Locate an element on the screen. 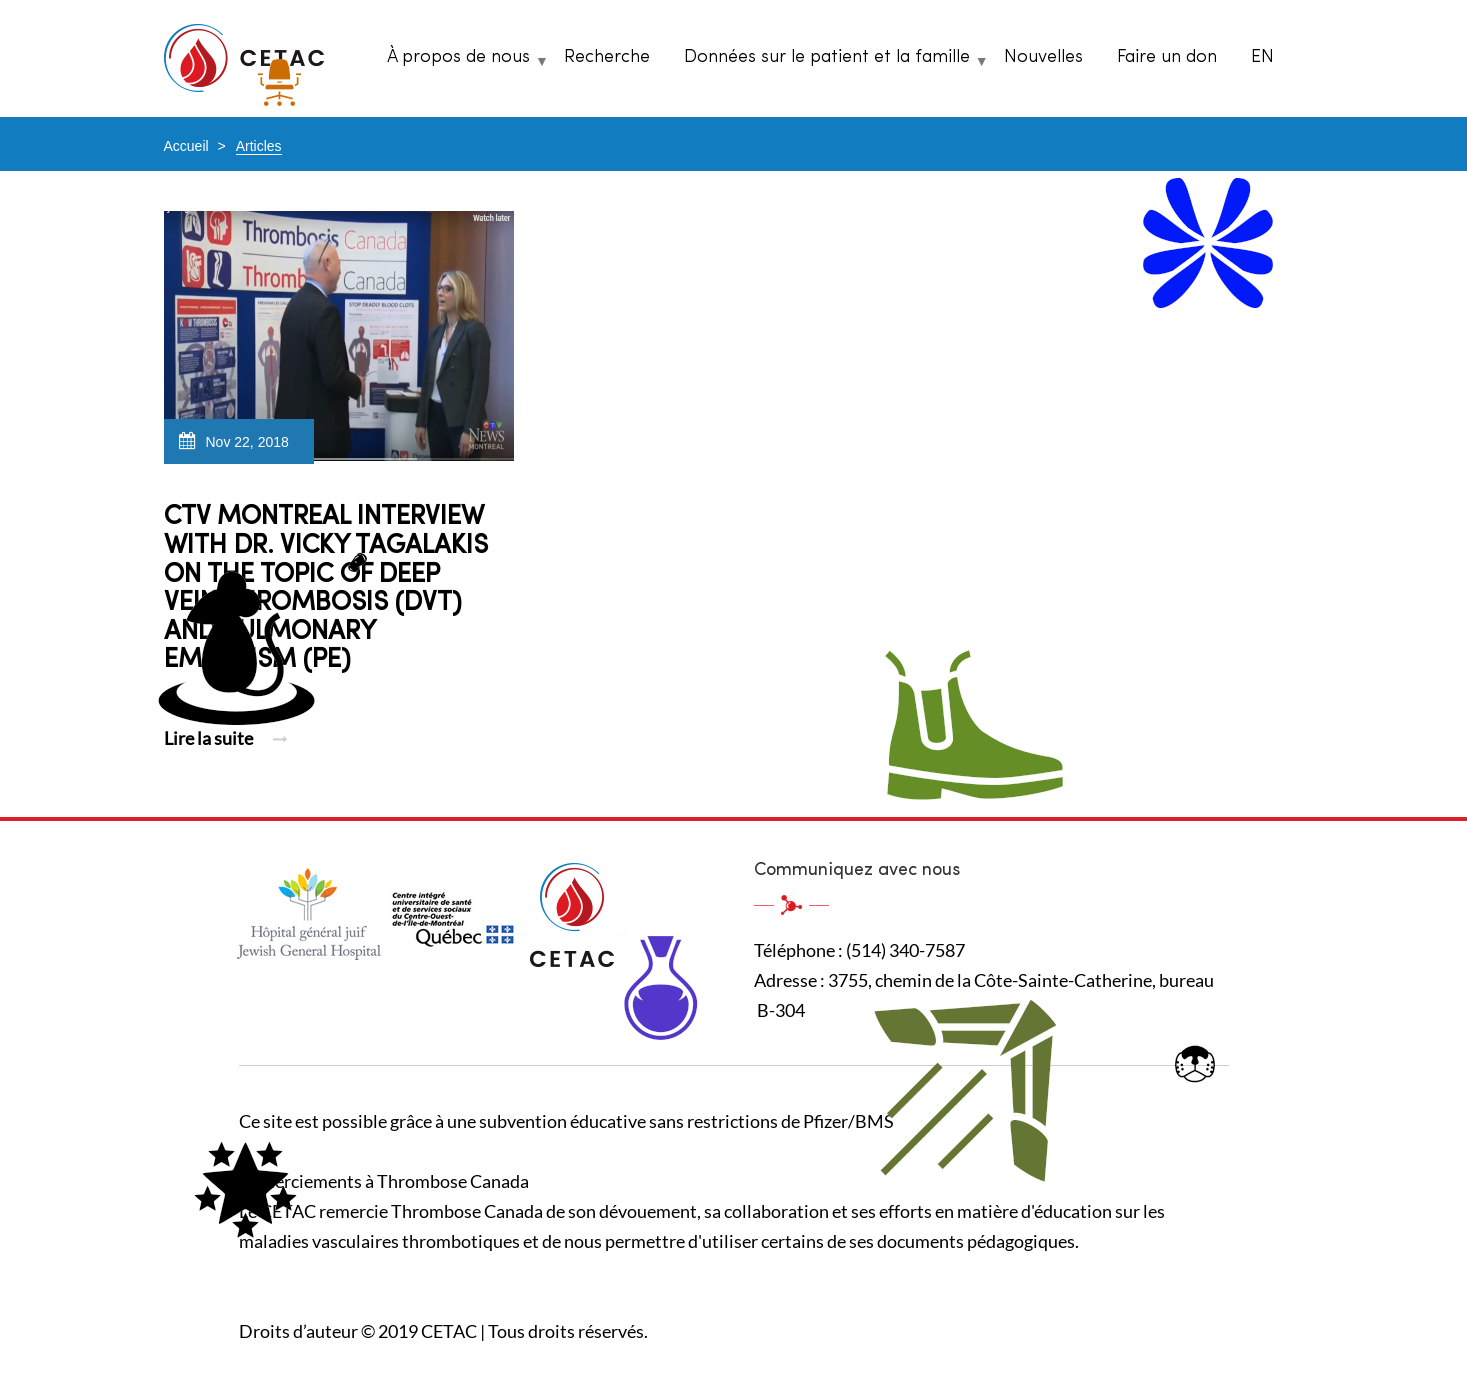  browse footwear or boot options is located at coordinates (972, 715).